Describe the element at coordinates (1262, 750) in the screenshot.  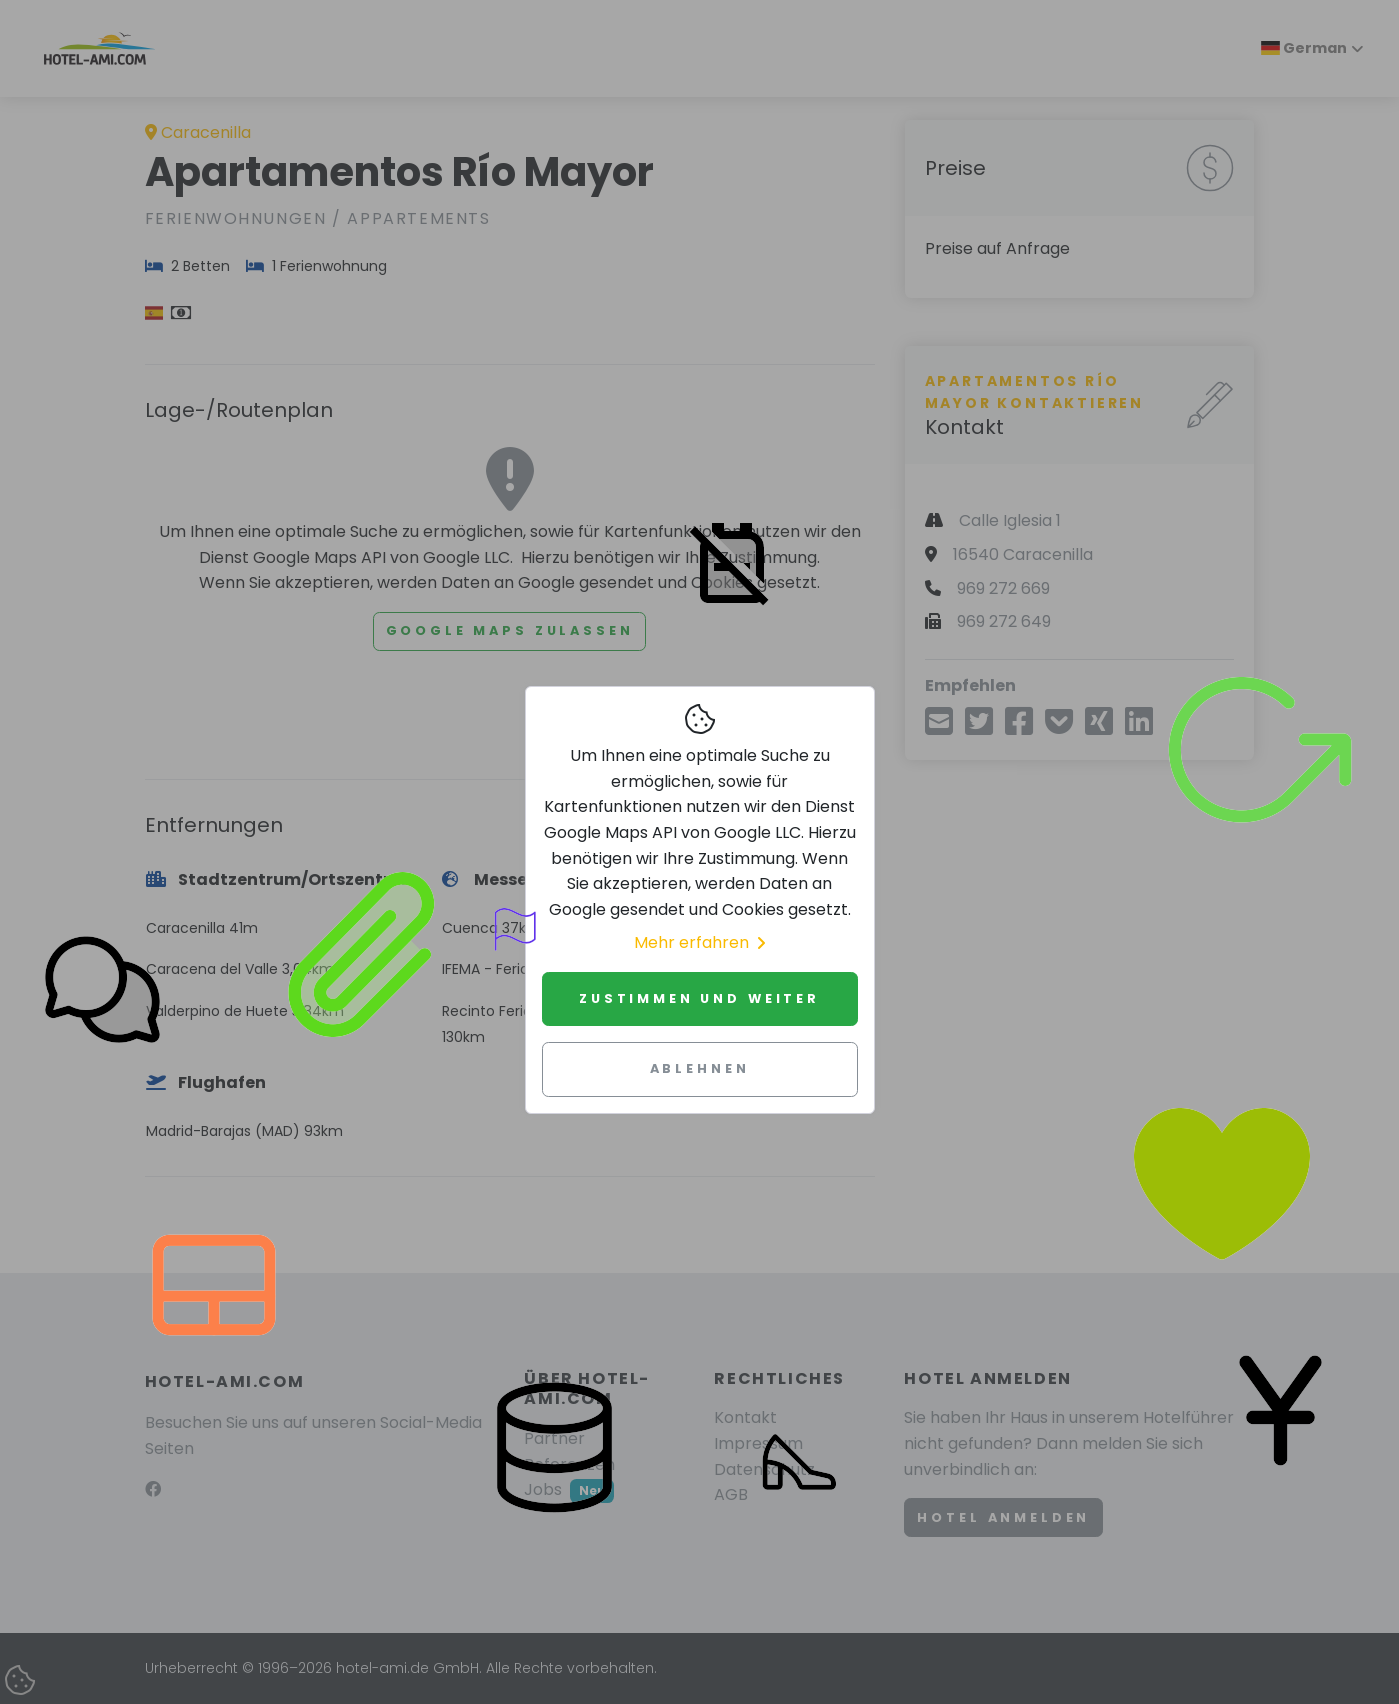
I see `refresh or reload content` at that location.